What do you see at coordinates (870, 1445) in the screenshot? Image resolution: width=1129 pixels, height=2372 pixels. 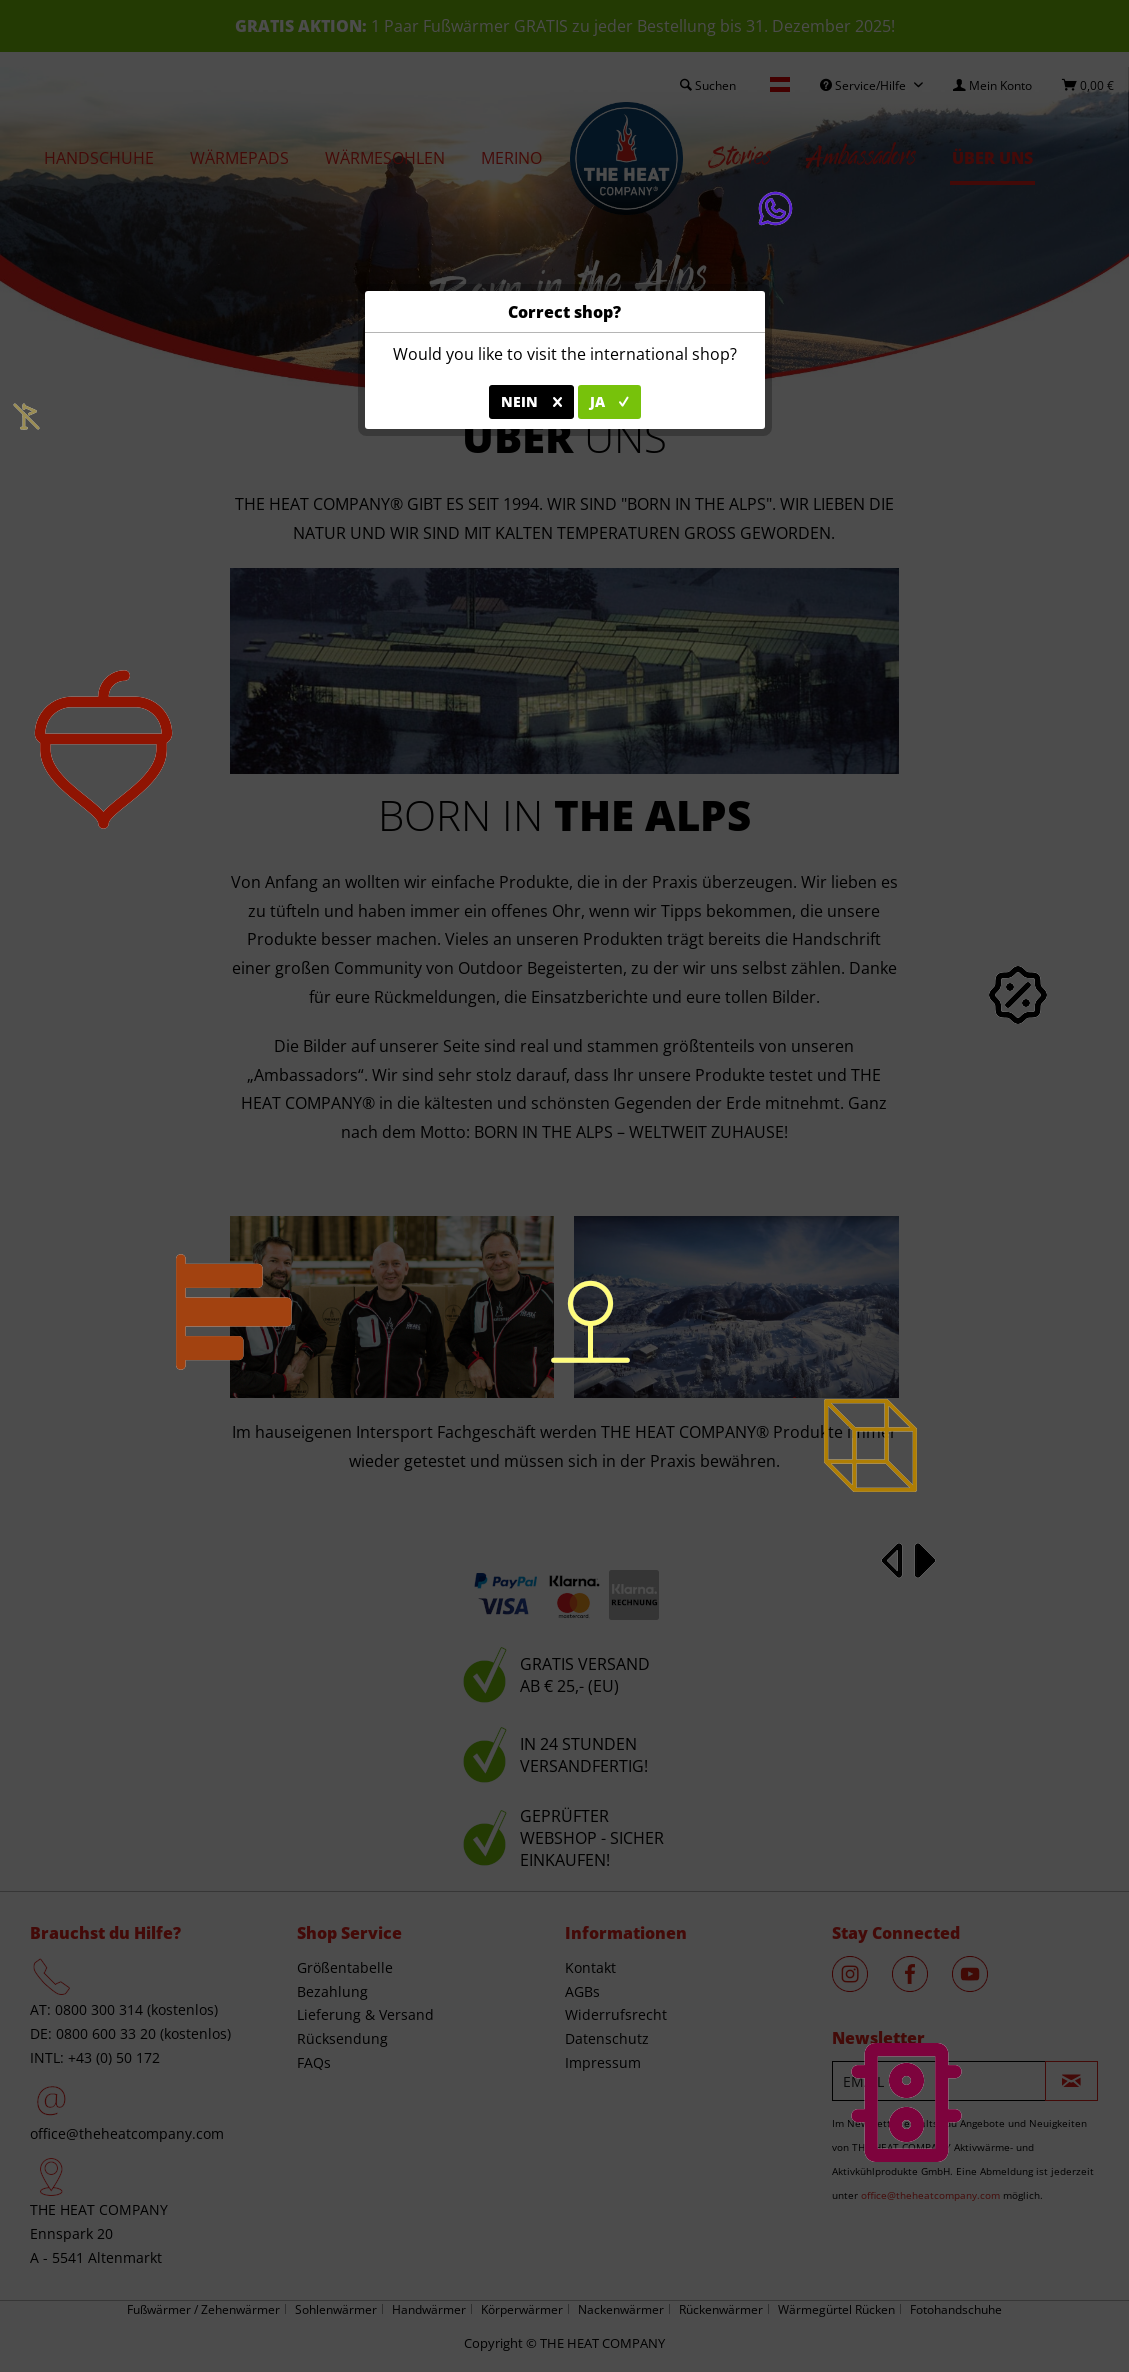 I see `view 3D model or object` at bounding box center [870, 1445].